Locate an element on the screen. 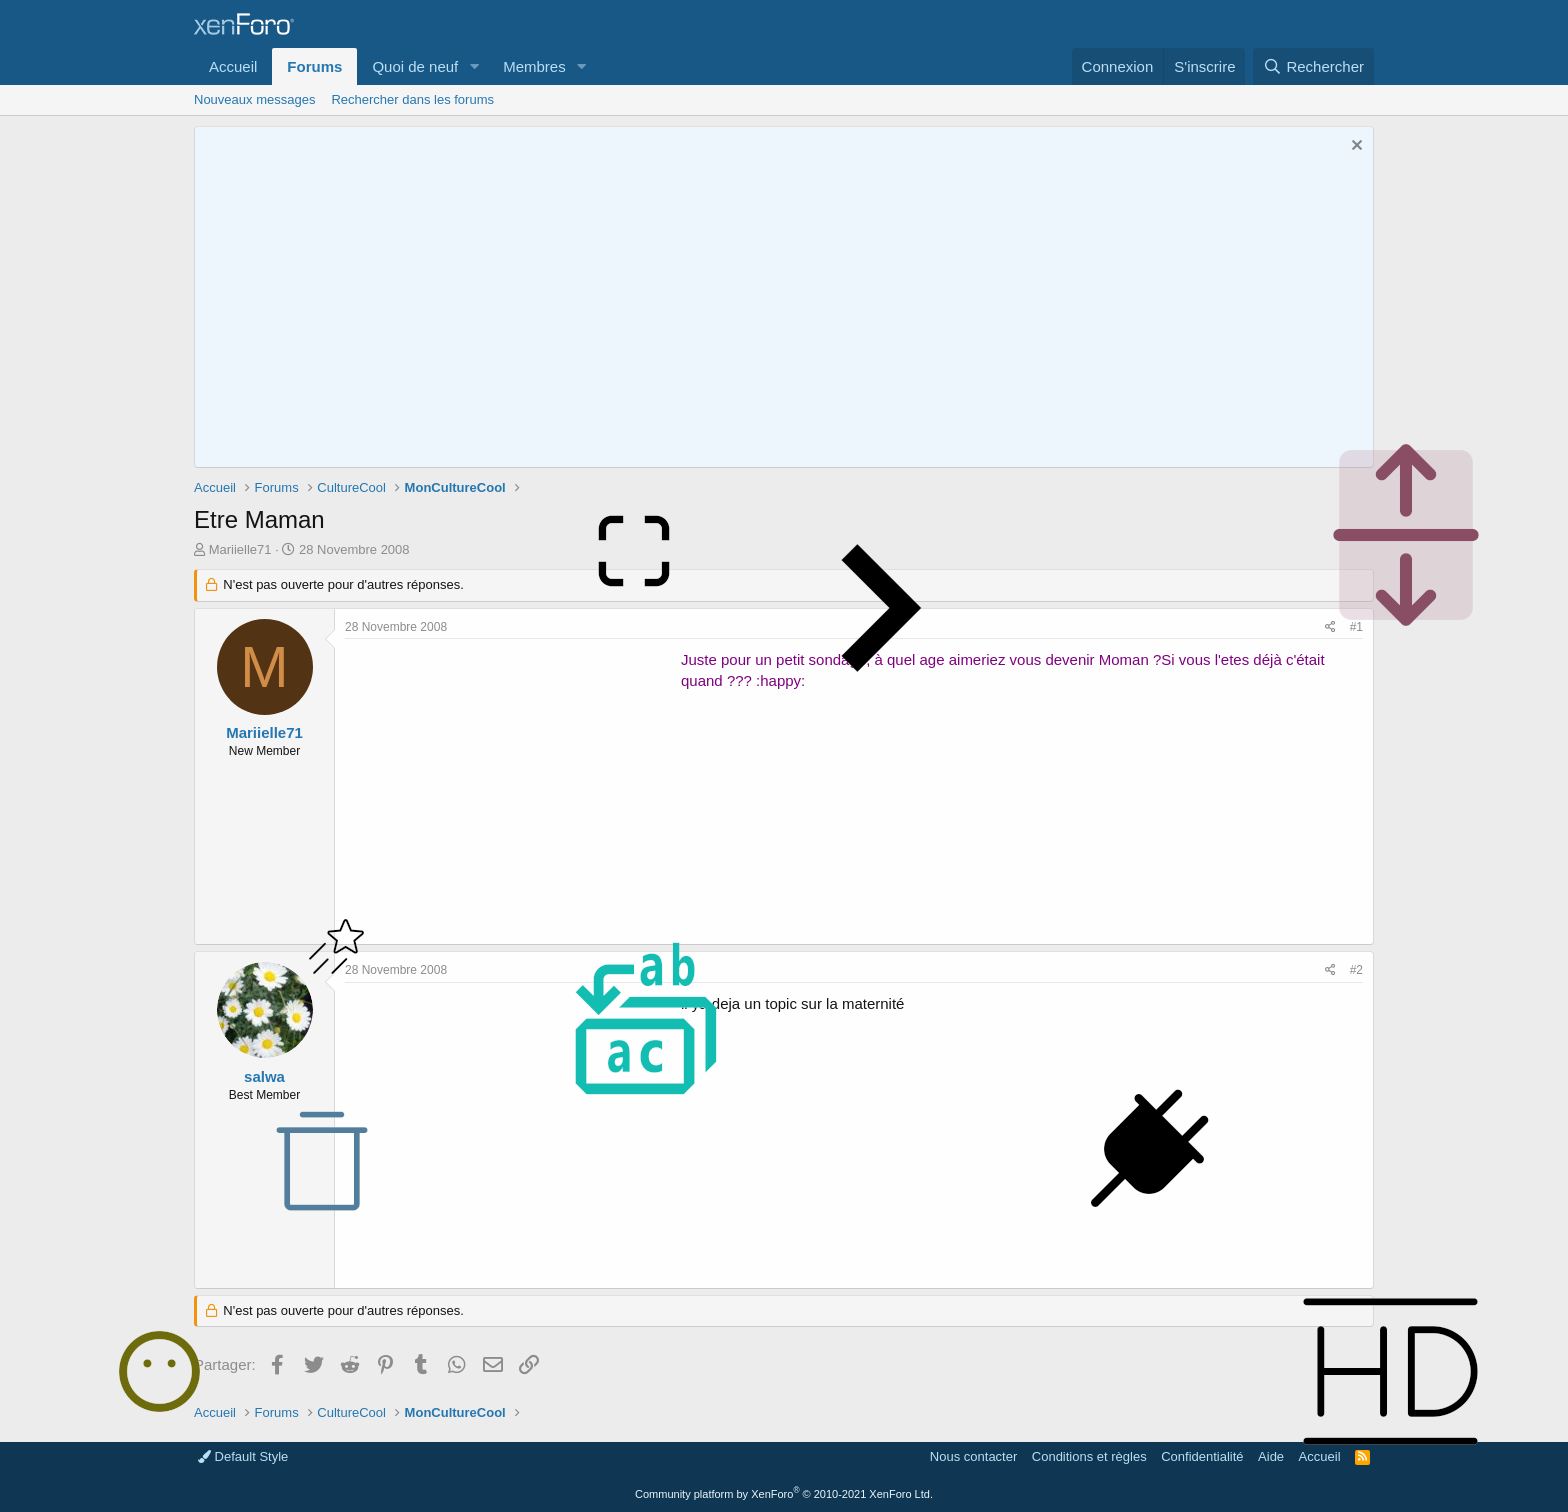 The image size is (1568, 1512). indicates a neutral or undecided mood state is located at coordinates (159, 1371).